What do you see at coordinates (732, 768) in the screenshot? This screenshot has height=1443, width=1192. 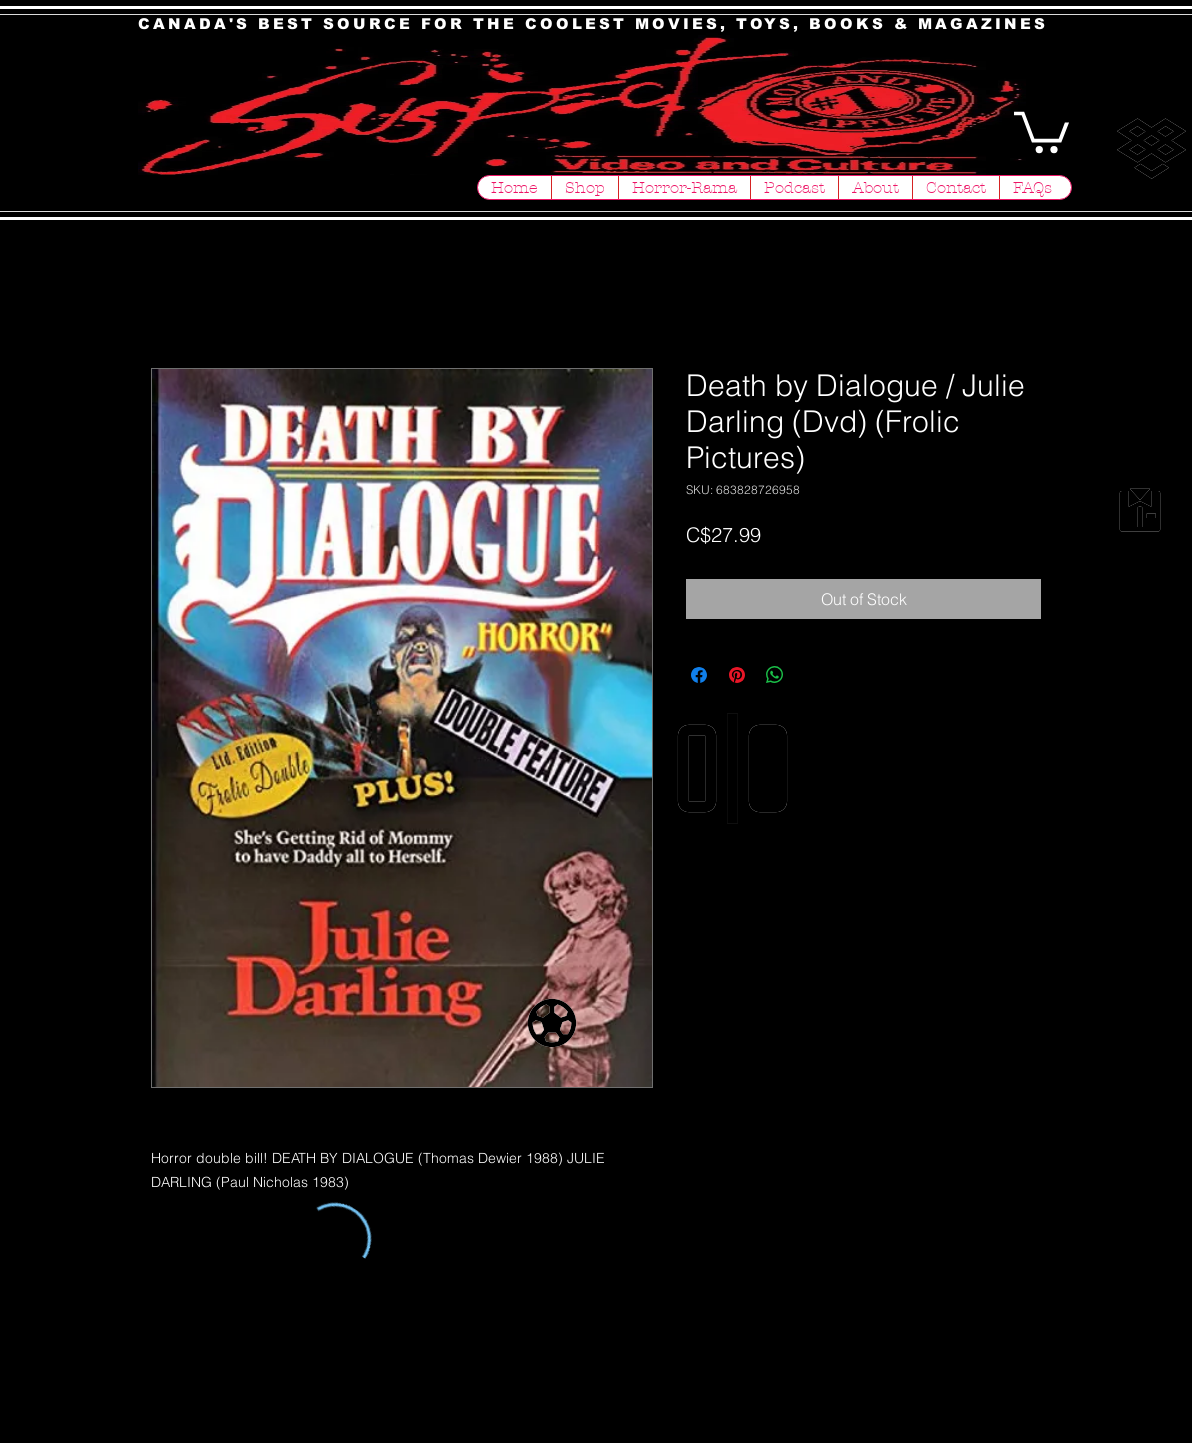 I see `flip image horizontally` at bounding box center [732, 768].